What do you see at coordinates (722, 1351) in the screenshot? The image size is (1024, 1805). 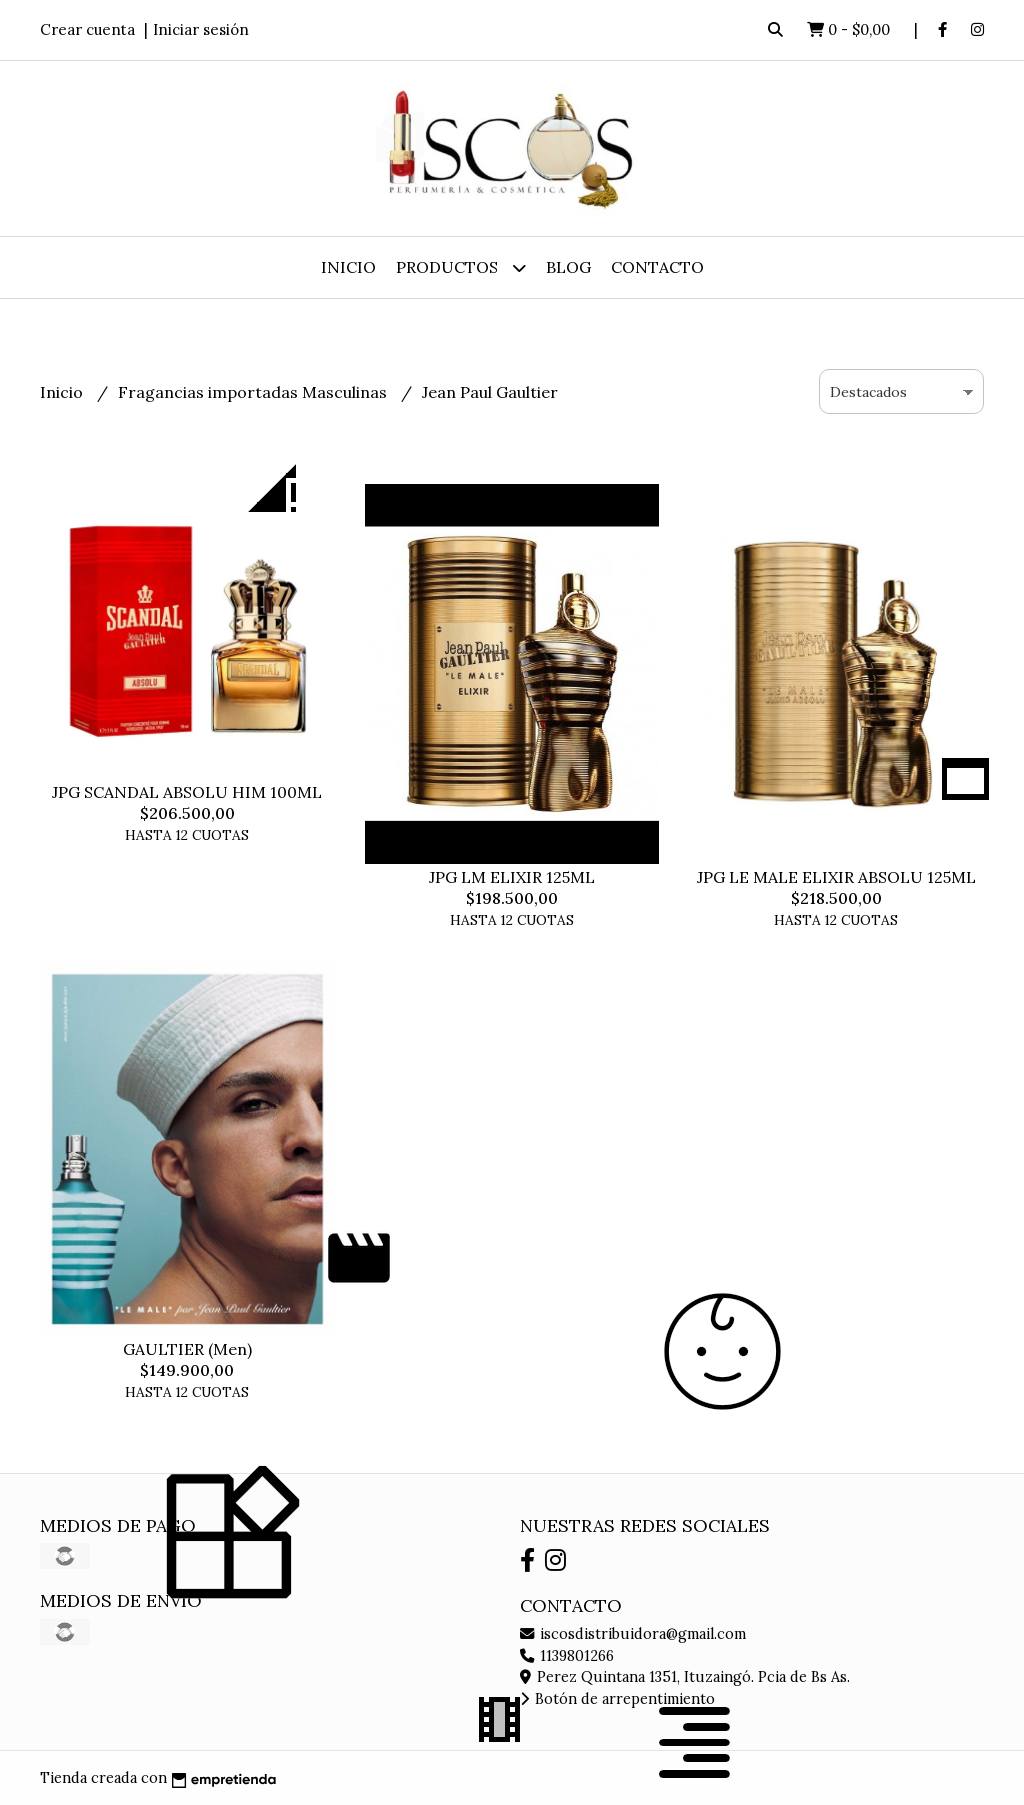 I see `access parenting or baby-related features` at bounding box center [722, 1351].